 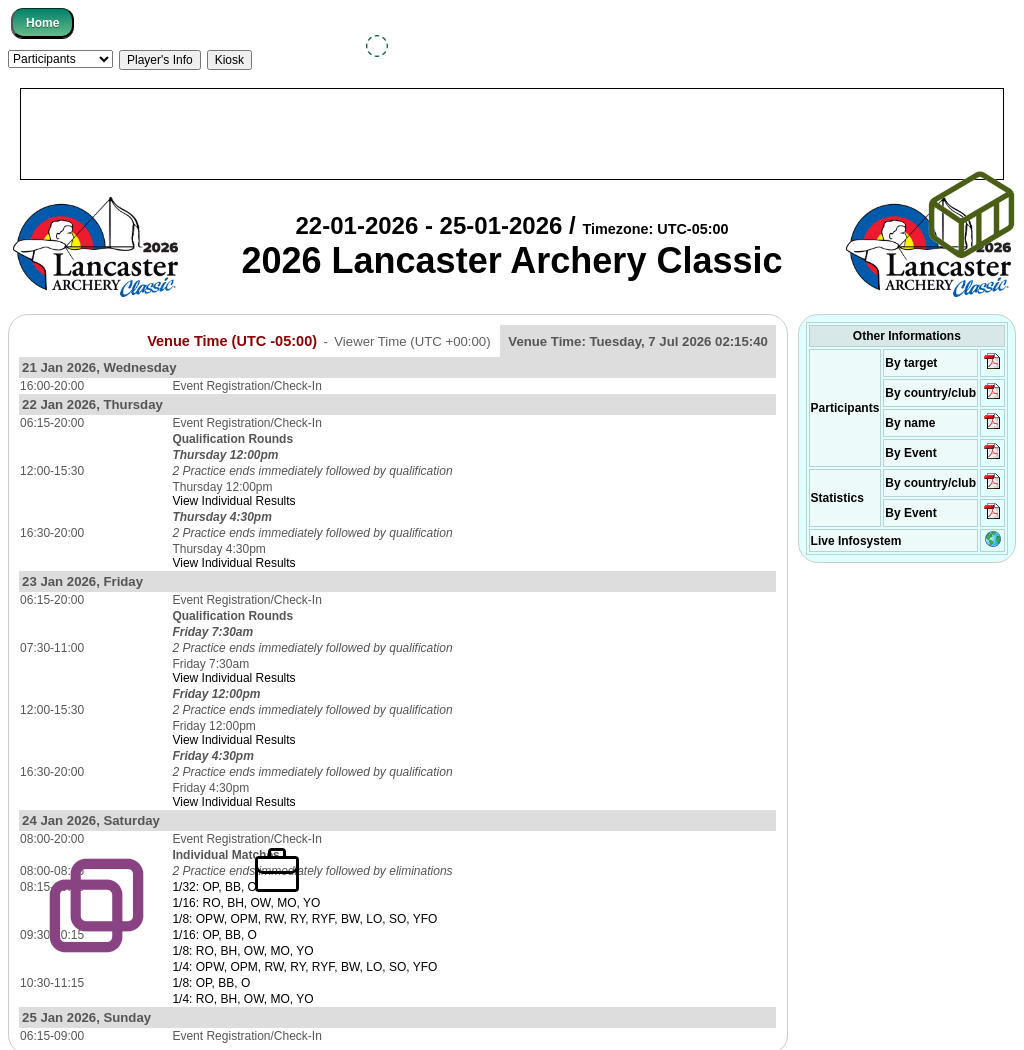 What do you see at coordinates (277, 872) in the screenshot?
I see `access work or business-related content` at bounding box center [277, 872].